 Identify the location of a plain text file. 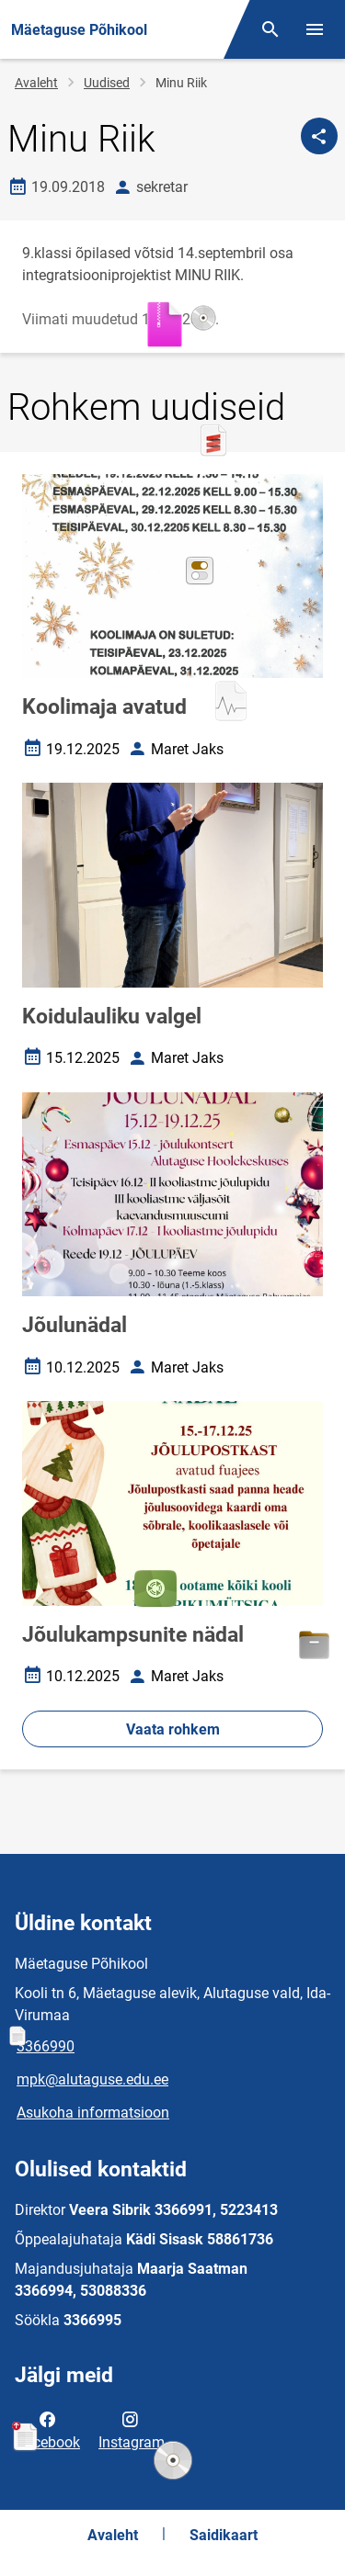
(17, 2036).